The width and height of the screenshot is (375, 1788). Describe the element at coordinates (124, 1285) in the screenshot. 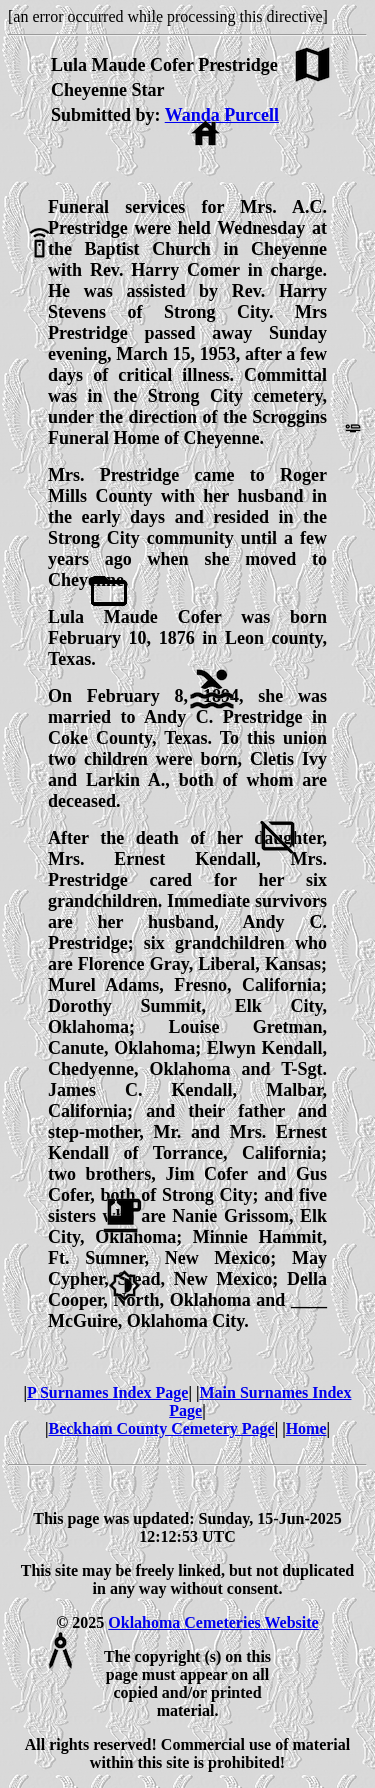

I see `adjust screen brightness settings` at that location.